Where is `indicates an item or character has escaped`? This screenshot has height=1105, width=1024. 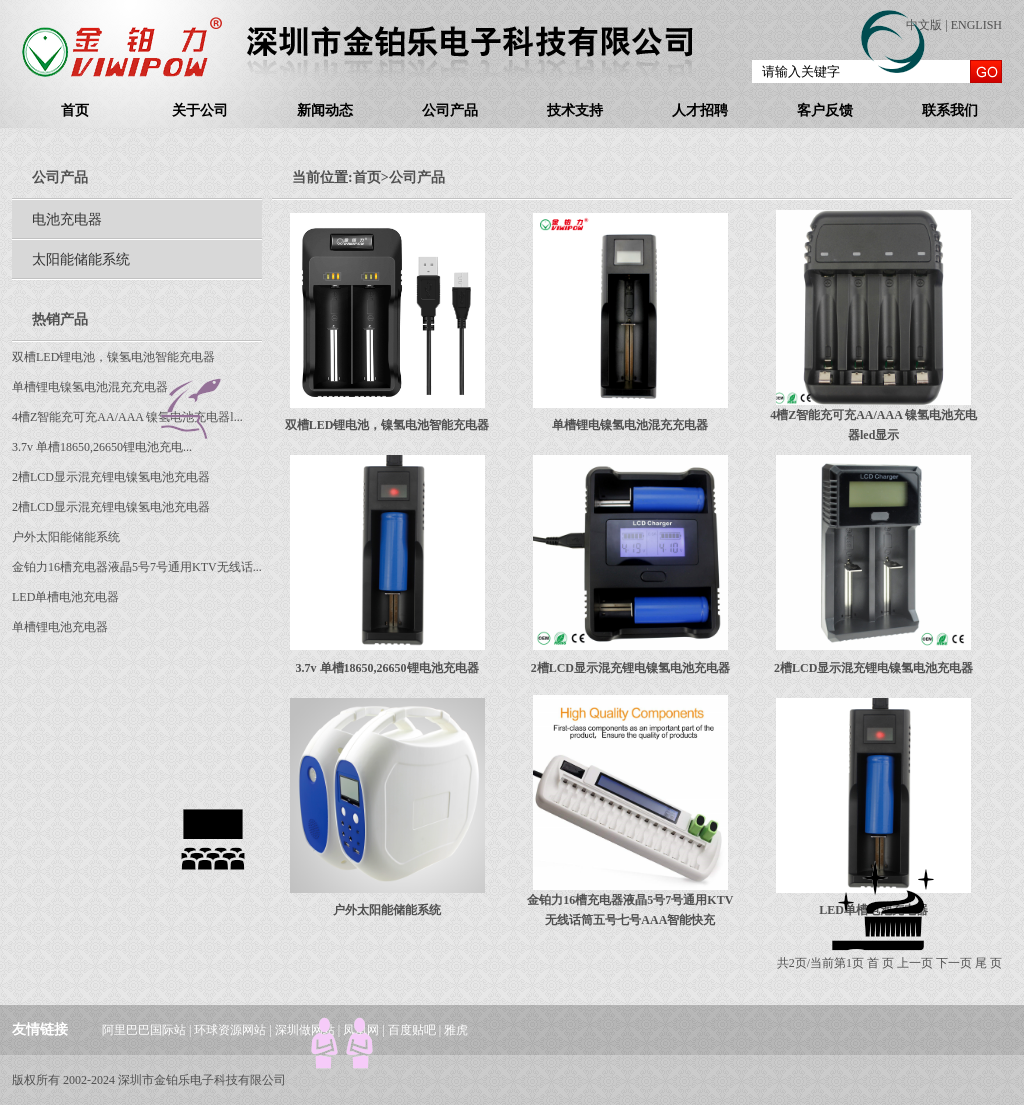 indicates an item or character has escaped is located at coordinates (192, 408).